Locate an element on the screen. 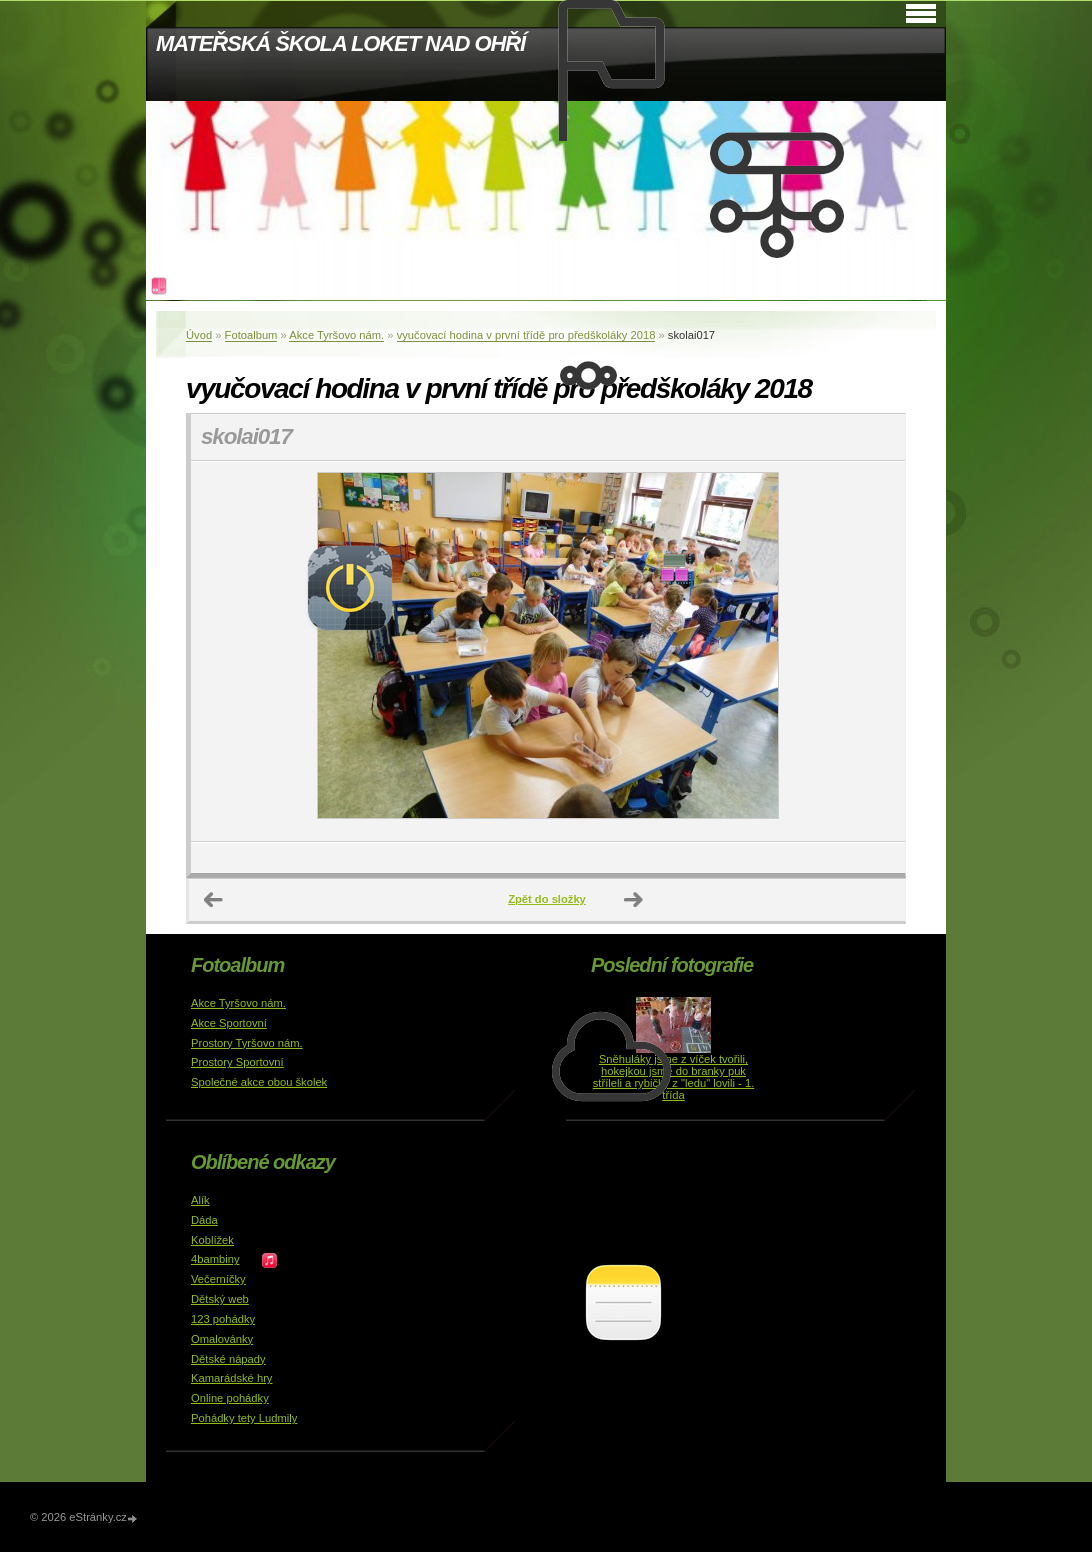 This screenshot has height=1552, width=1092. configure network proxy settings is located at coordinates (777, 191).